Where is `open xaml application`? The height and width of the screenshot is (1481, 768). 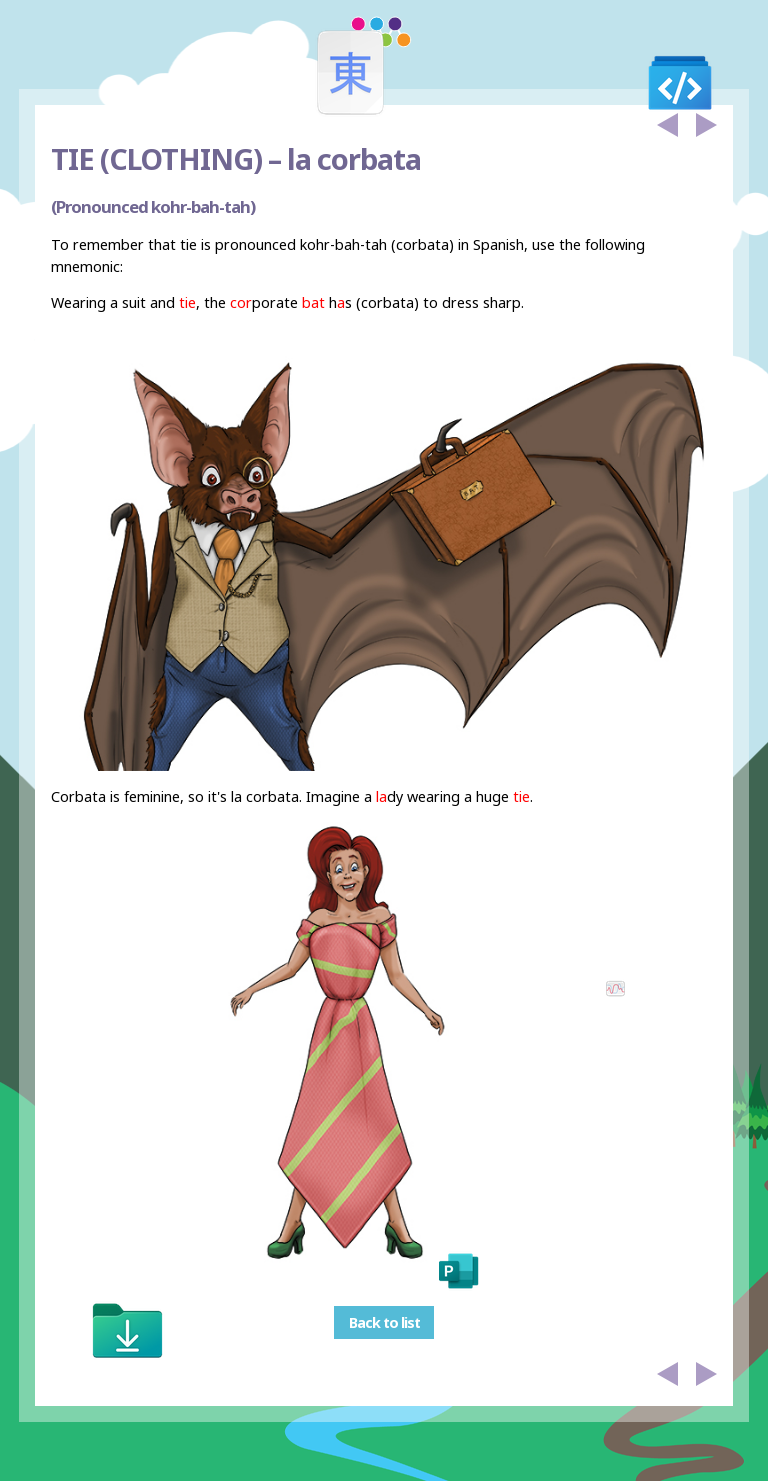 open xaml application is located at coordinates (680, 84).